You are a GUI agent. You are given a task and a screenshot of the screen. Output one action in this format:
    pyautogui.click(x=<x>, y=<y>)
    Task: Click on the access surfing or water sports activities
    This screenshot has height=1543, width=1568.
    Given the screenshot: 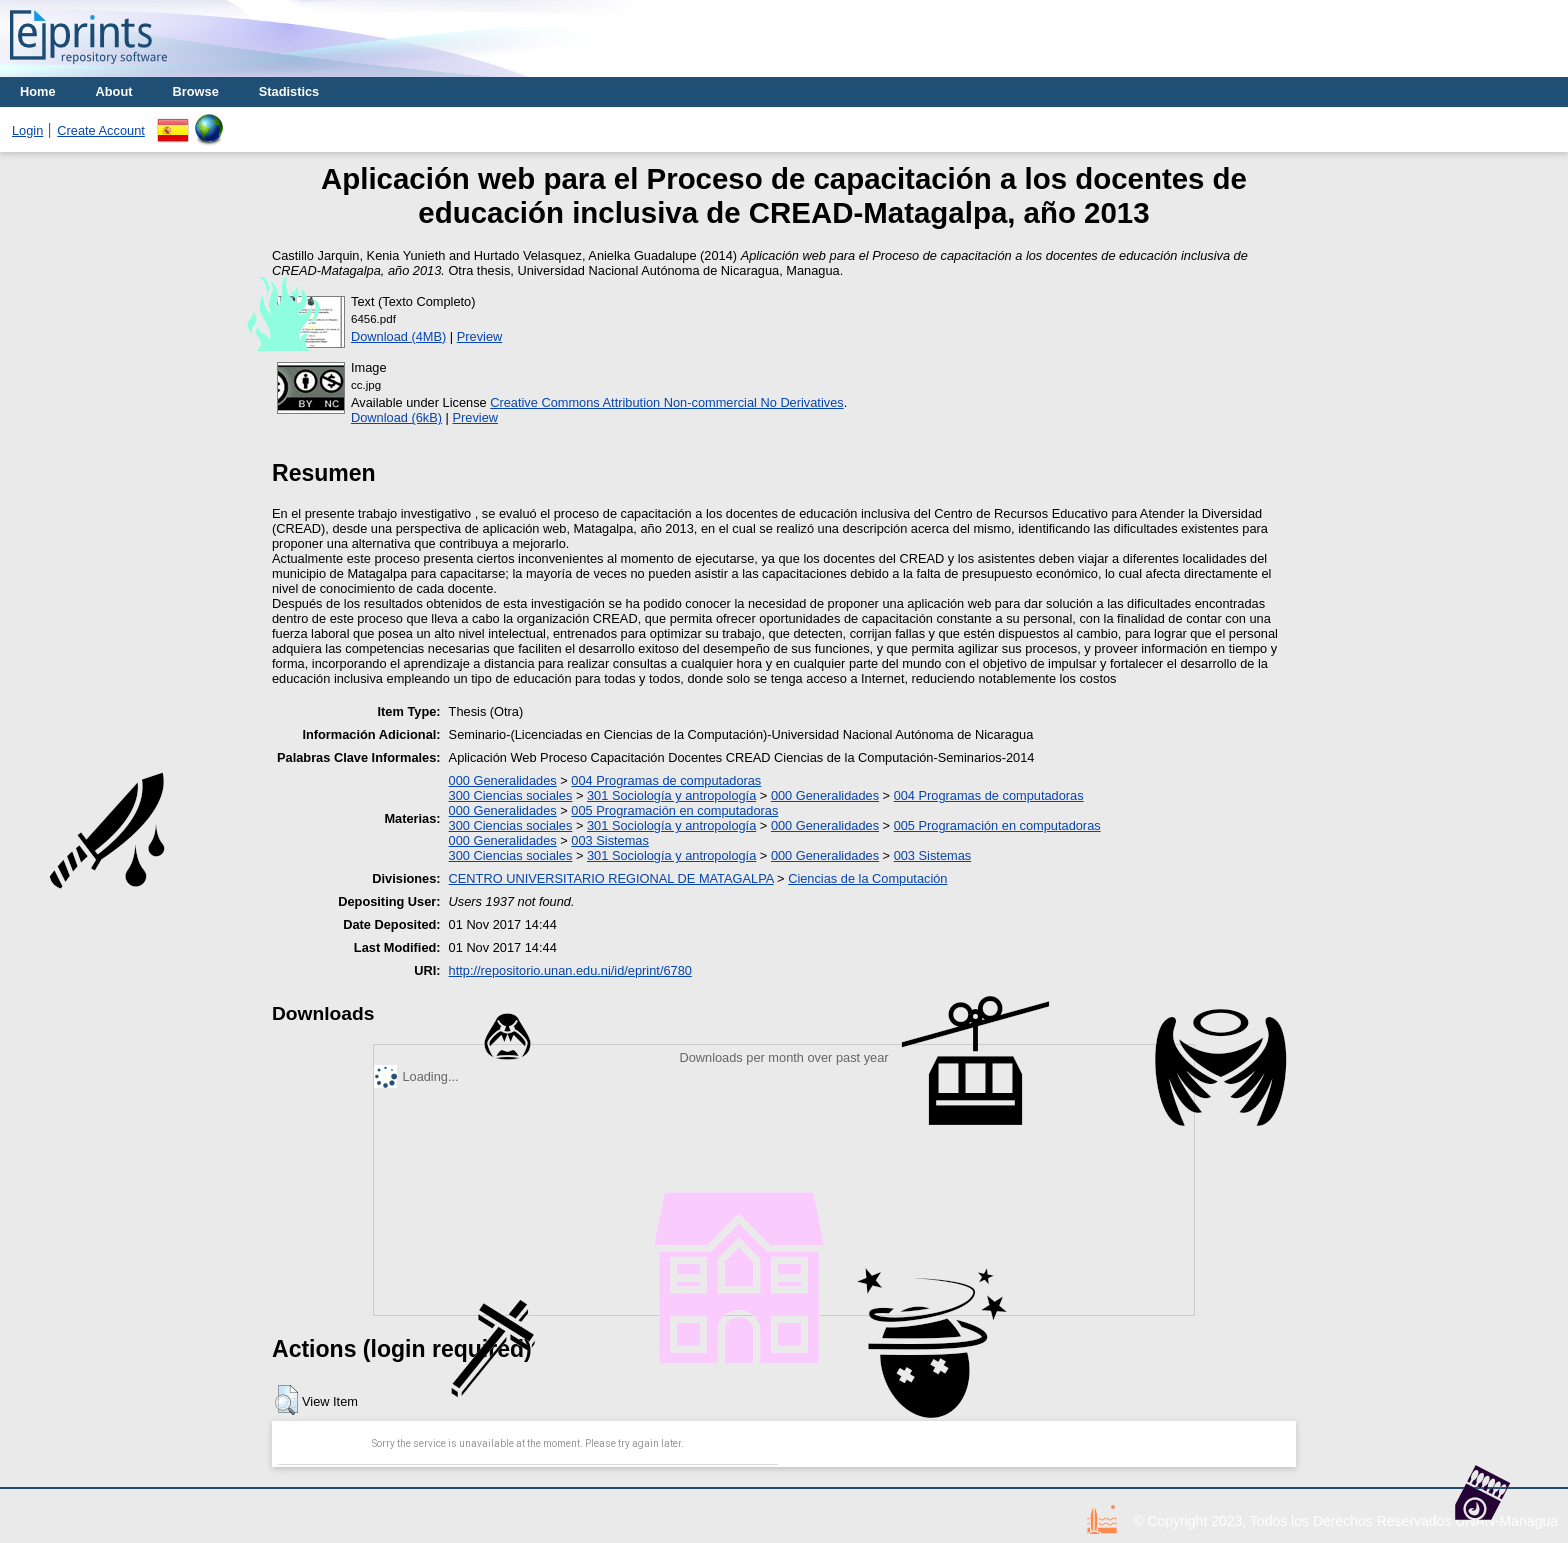 What is the action you would take?
    pyautogui.click(x=1102, y=1519)
    